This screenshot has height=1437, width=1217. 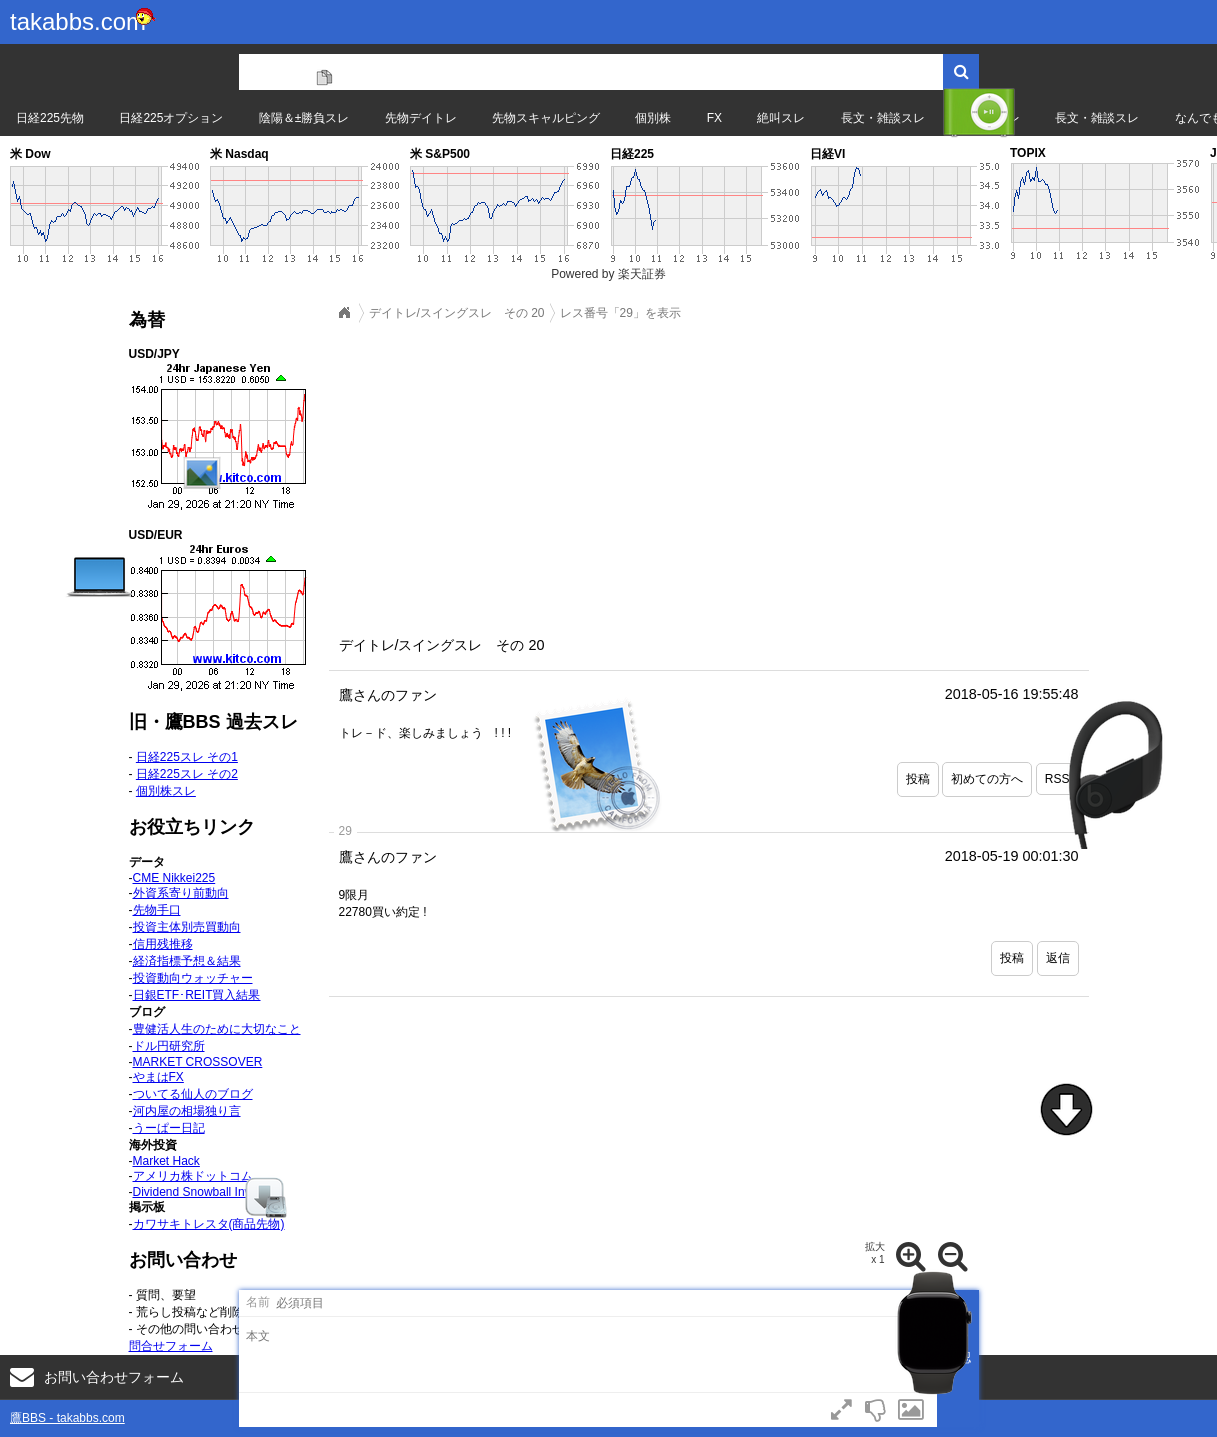 I want to click on beats powerbeats wireless earphone device, so click(x=1117, y=771).